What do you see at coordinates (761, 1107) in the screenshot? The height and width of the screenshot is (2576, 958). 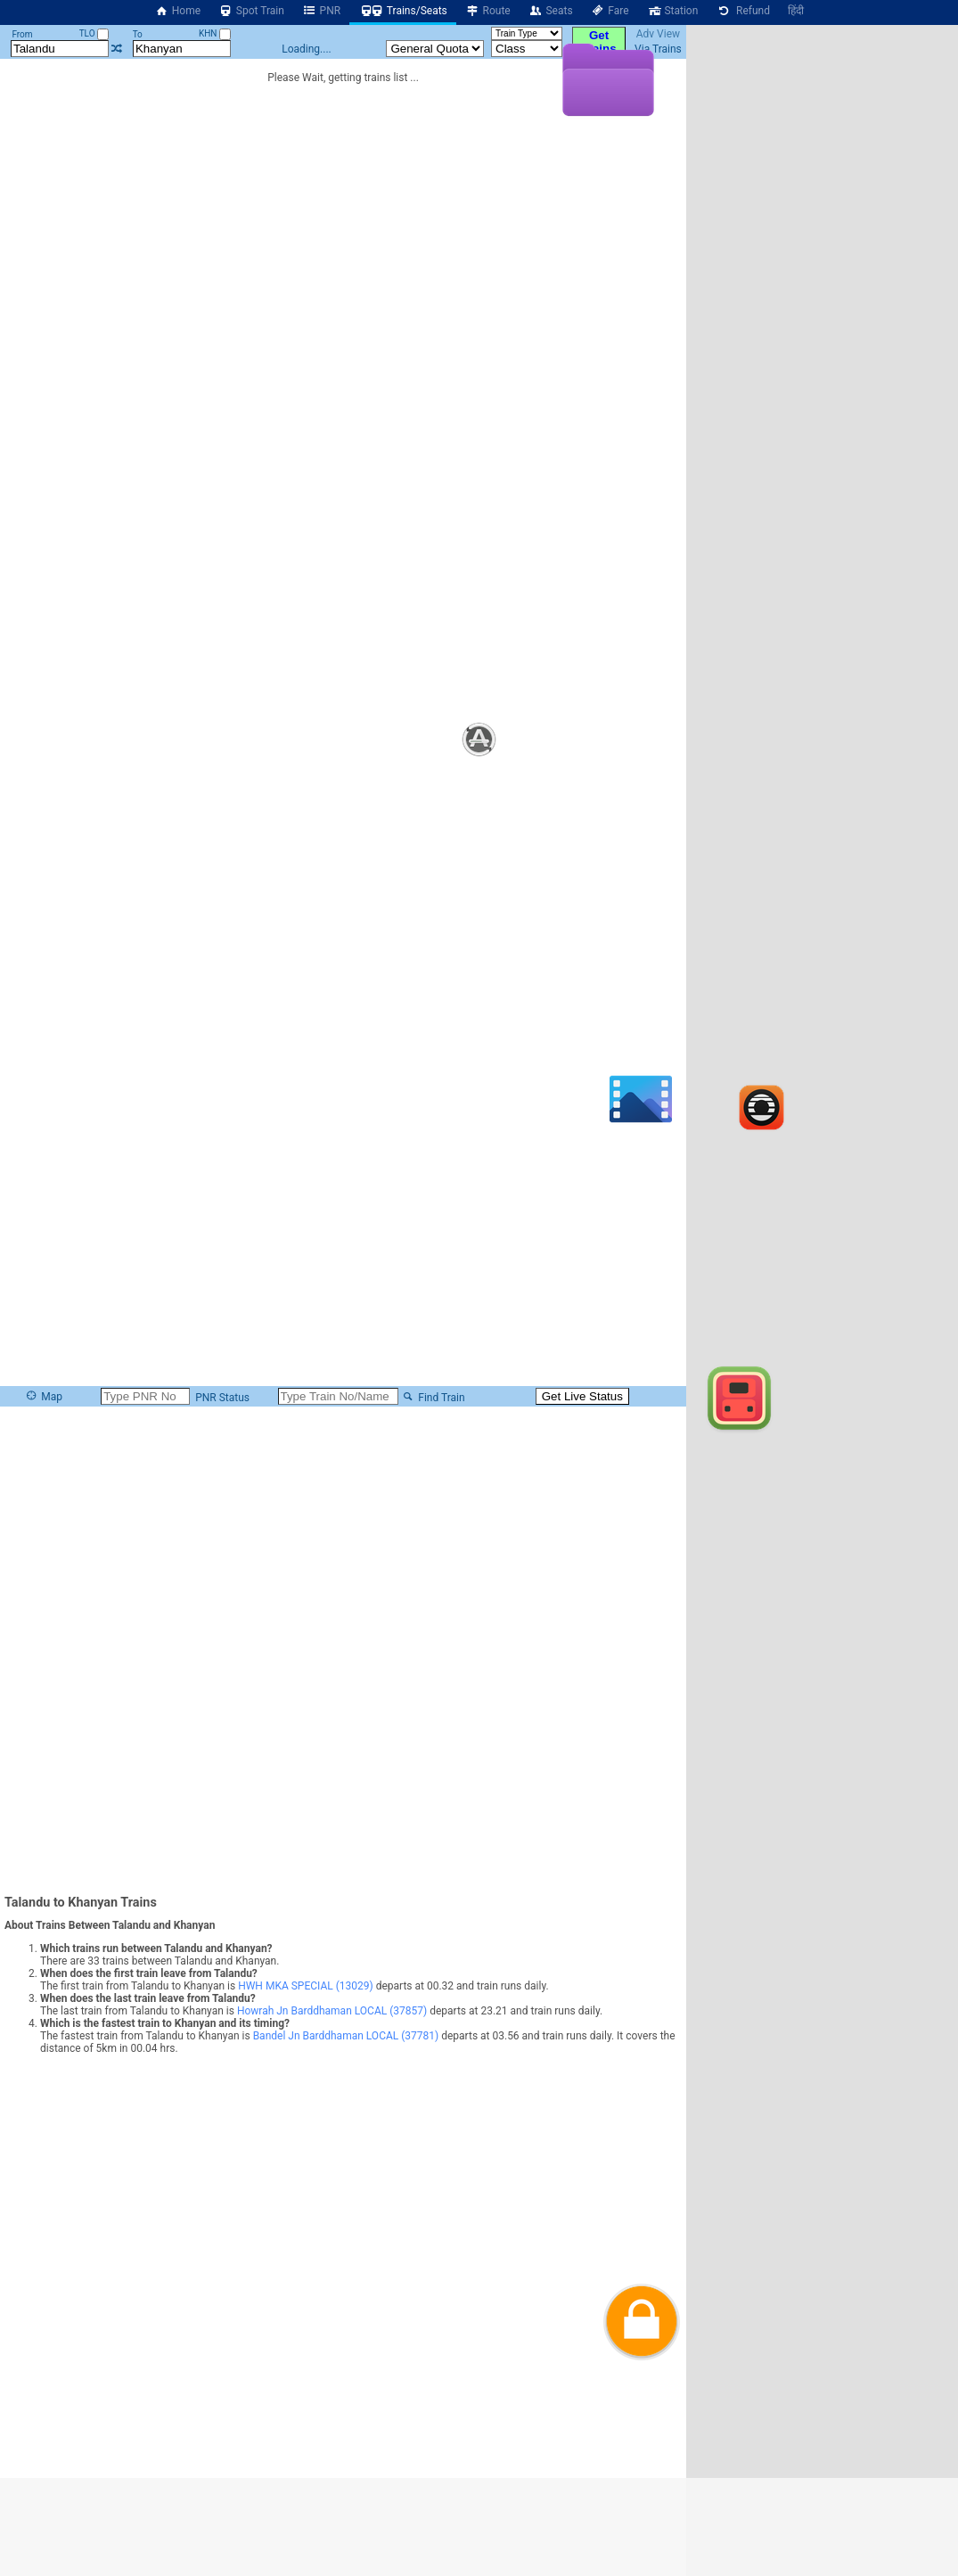 I see `launch aperture desk job game` at bounding box center [761, 1107].